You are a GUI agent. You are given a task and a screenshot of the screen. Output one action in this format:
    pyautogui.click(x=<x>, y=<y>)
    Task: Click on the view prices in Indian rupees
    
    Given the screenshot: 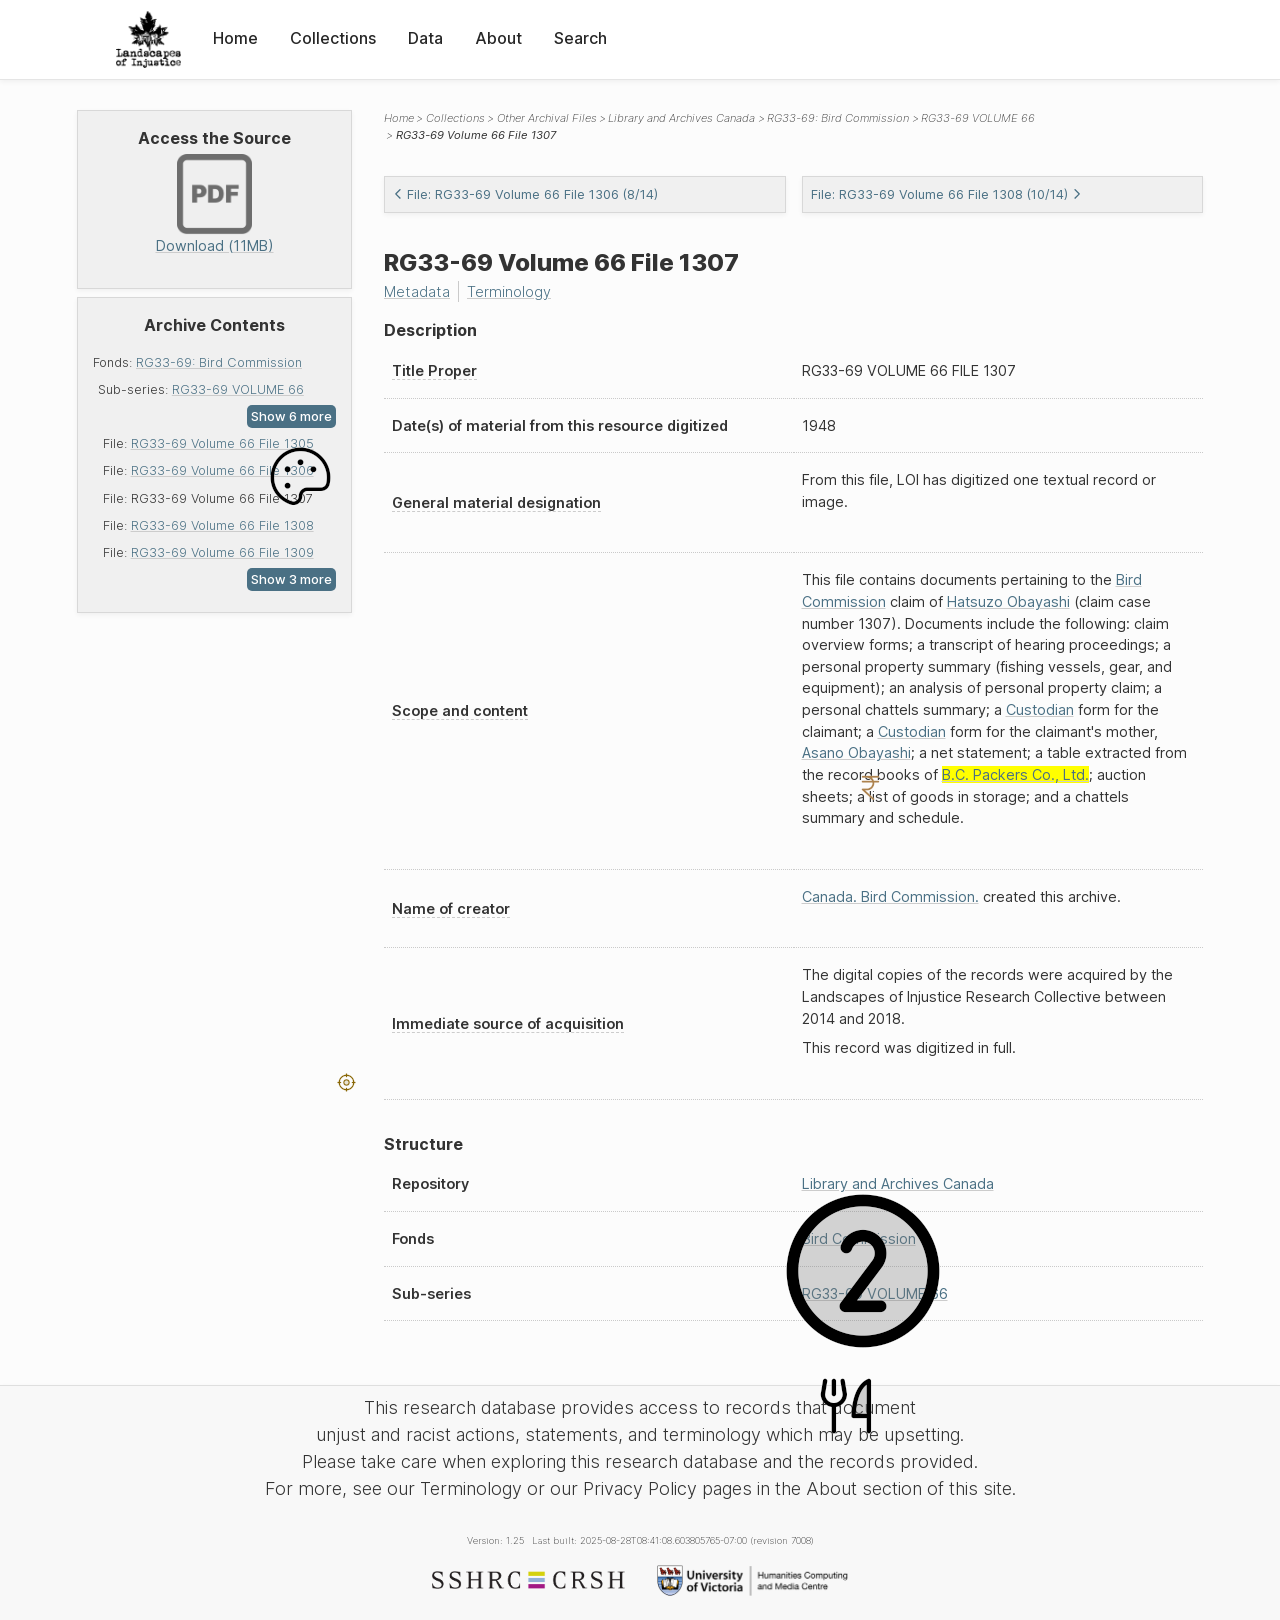 What is the action you would take?
    pyautogui.click(x=869, y=787)
    